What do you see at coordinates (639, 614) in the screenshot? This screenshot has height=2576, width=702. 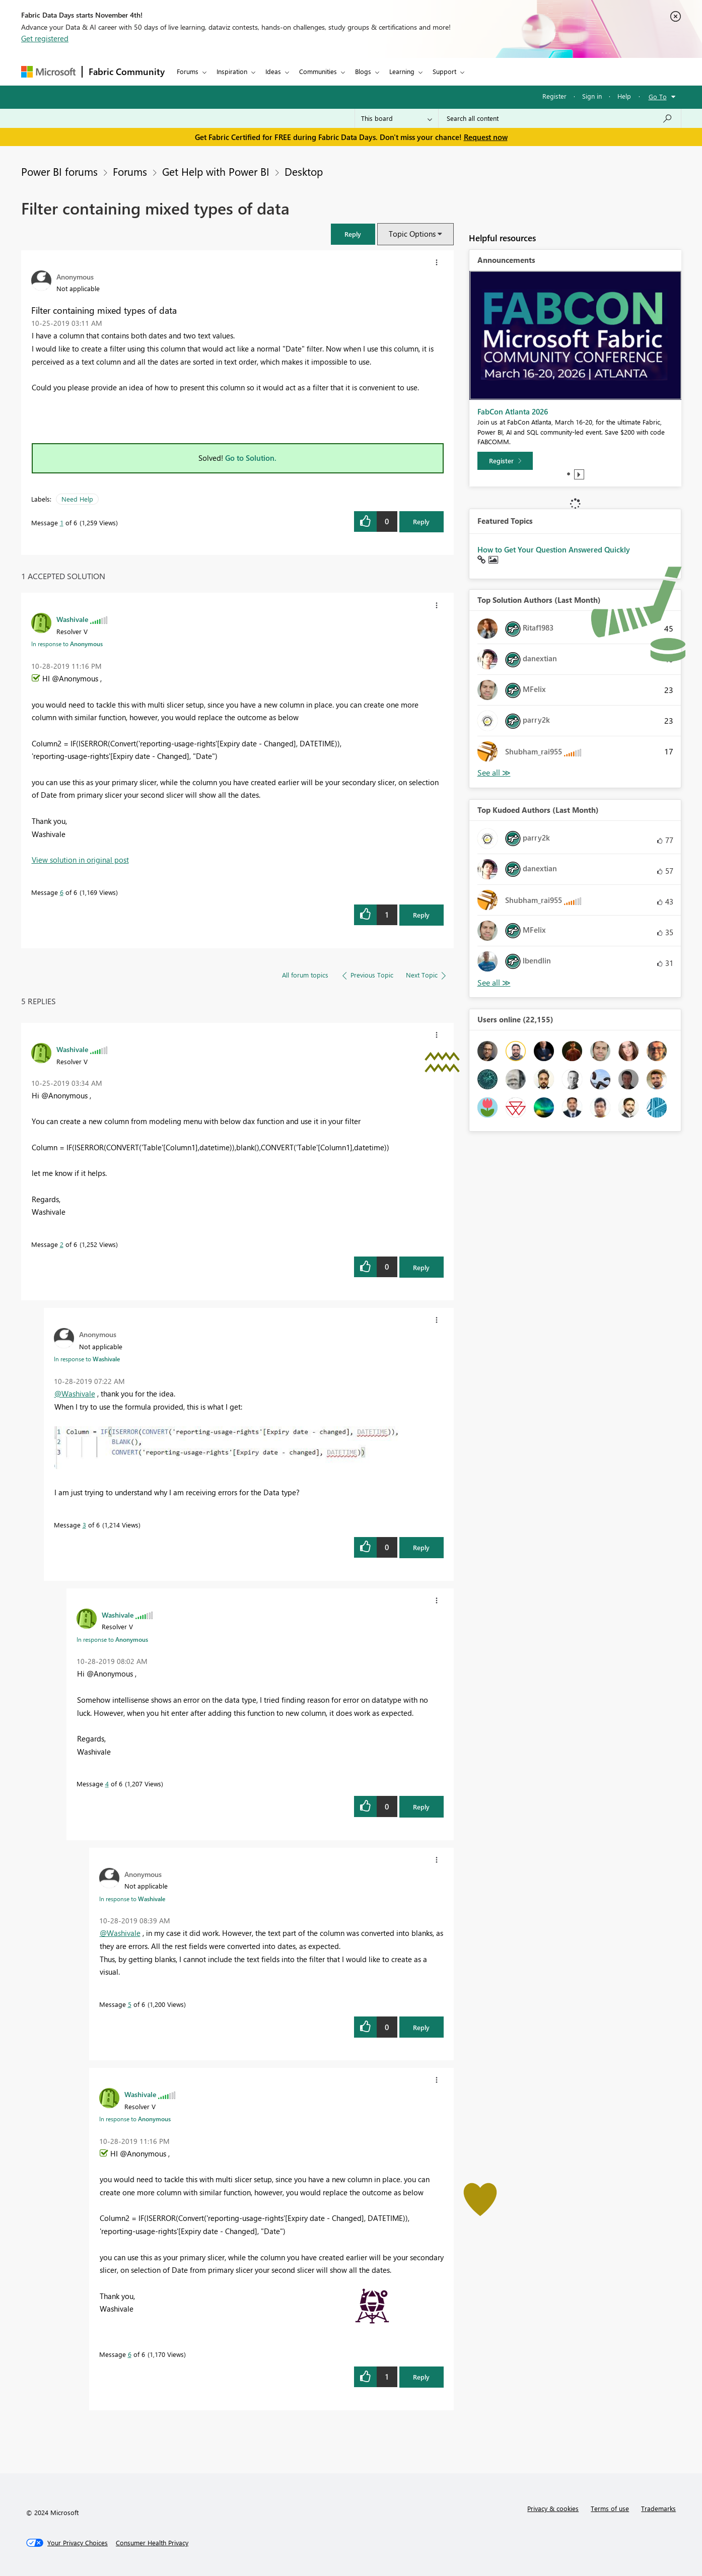 I see `access hockey game or sports content` at bounding box center [639, 614].